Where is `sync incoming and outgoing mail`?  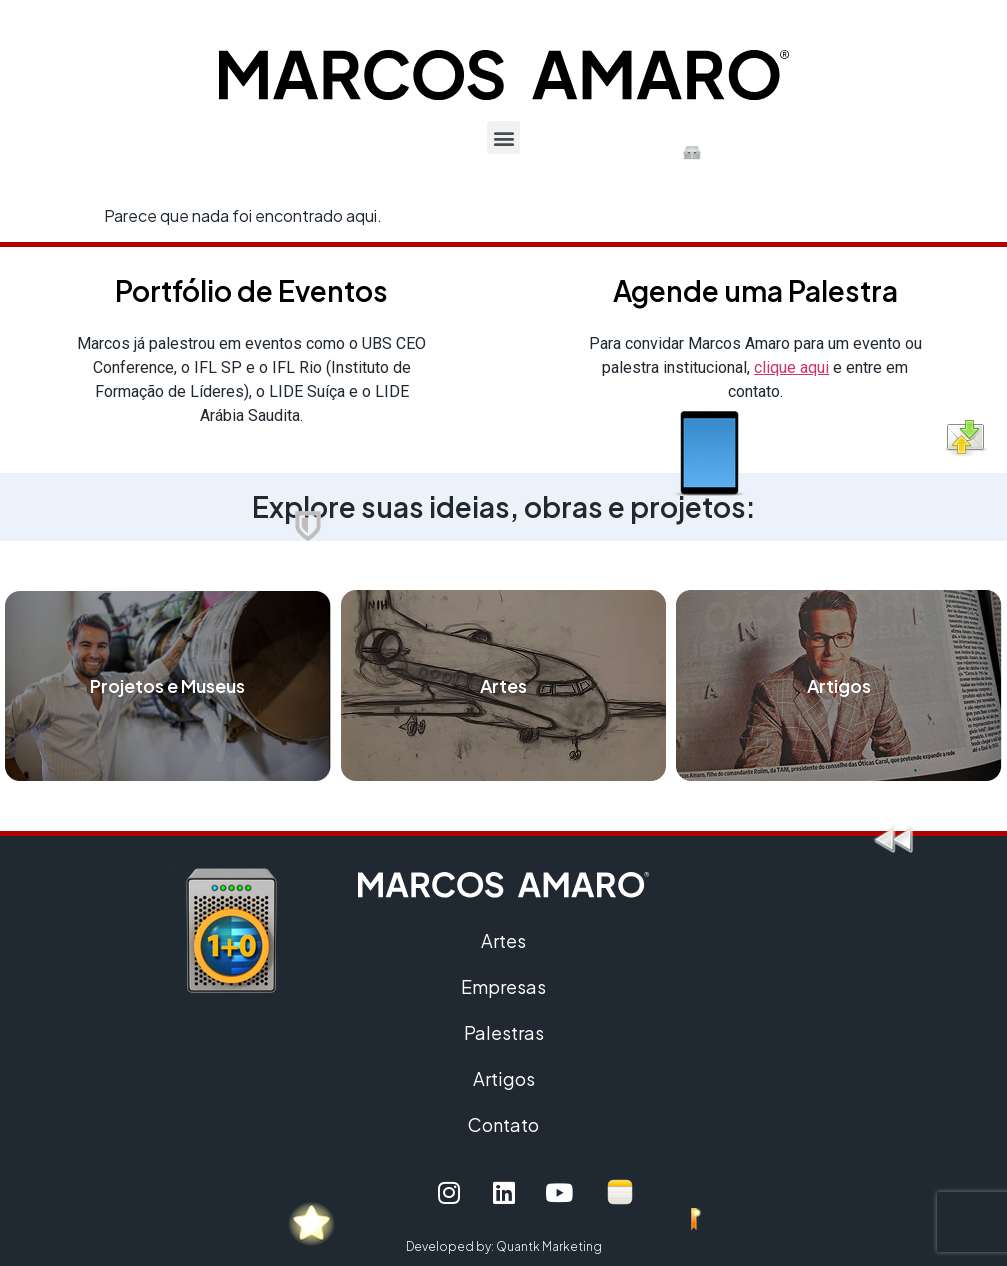
sync incoming and outgoing mail is located at coordinates (965, 439).